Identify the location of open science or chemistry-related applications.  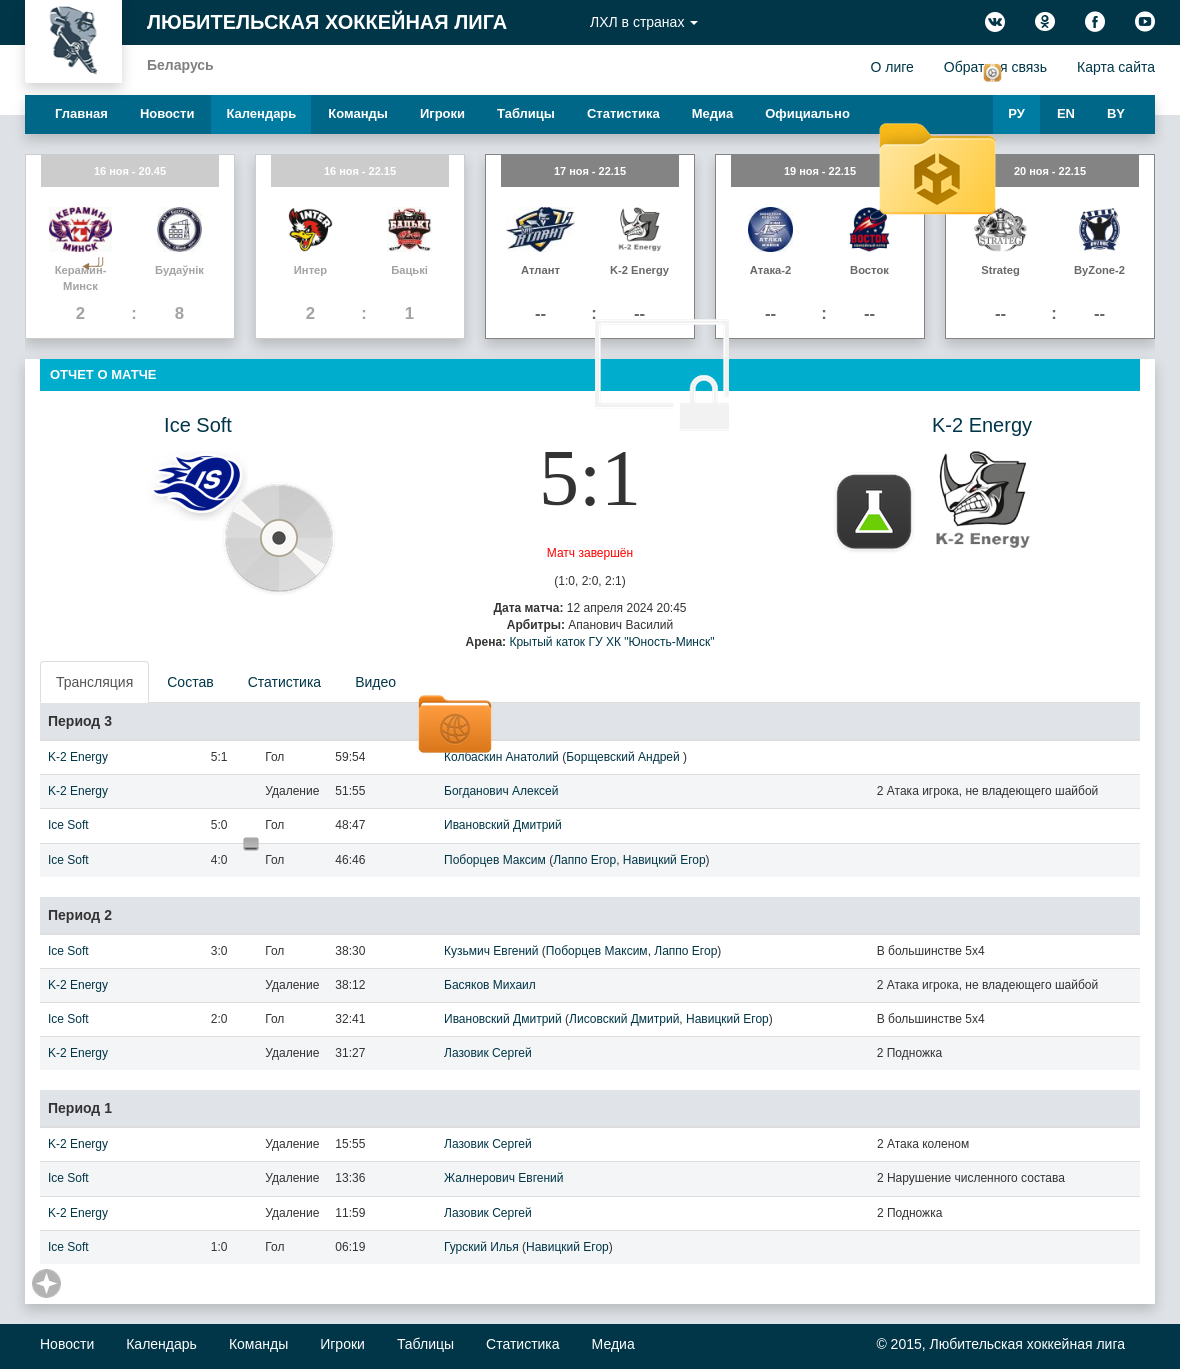
(874, 513).